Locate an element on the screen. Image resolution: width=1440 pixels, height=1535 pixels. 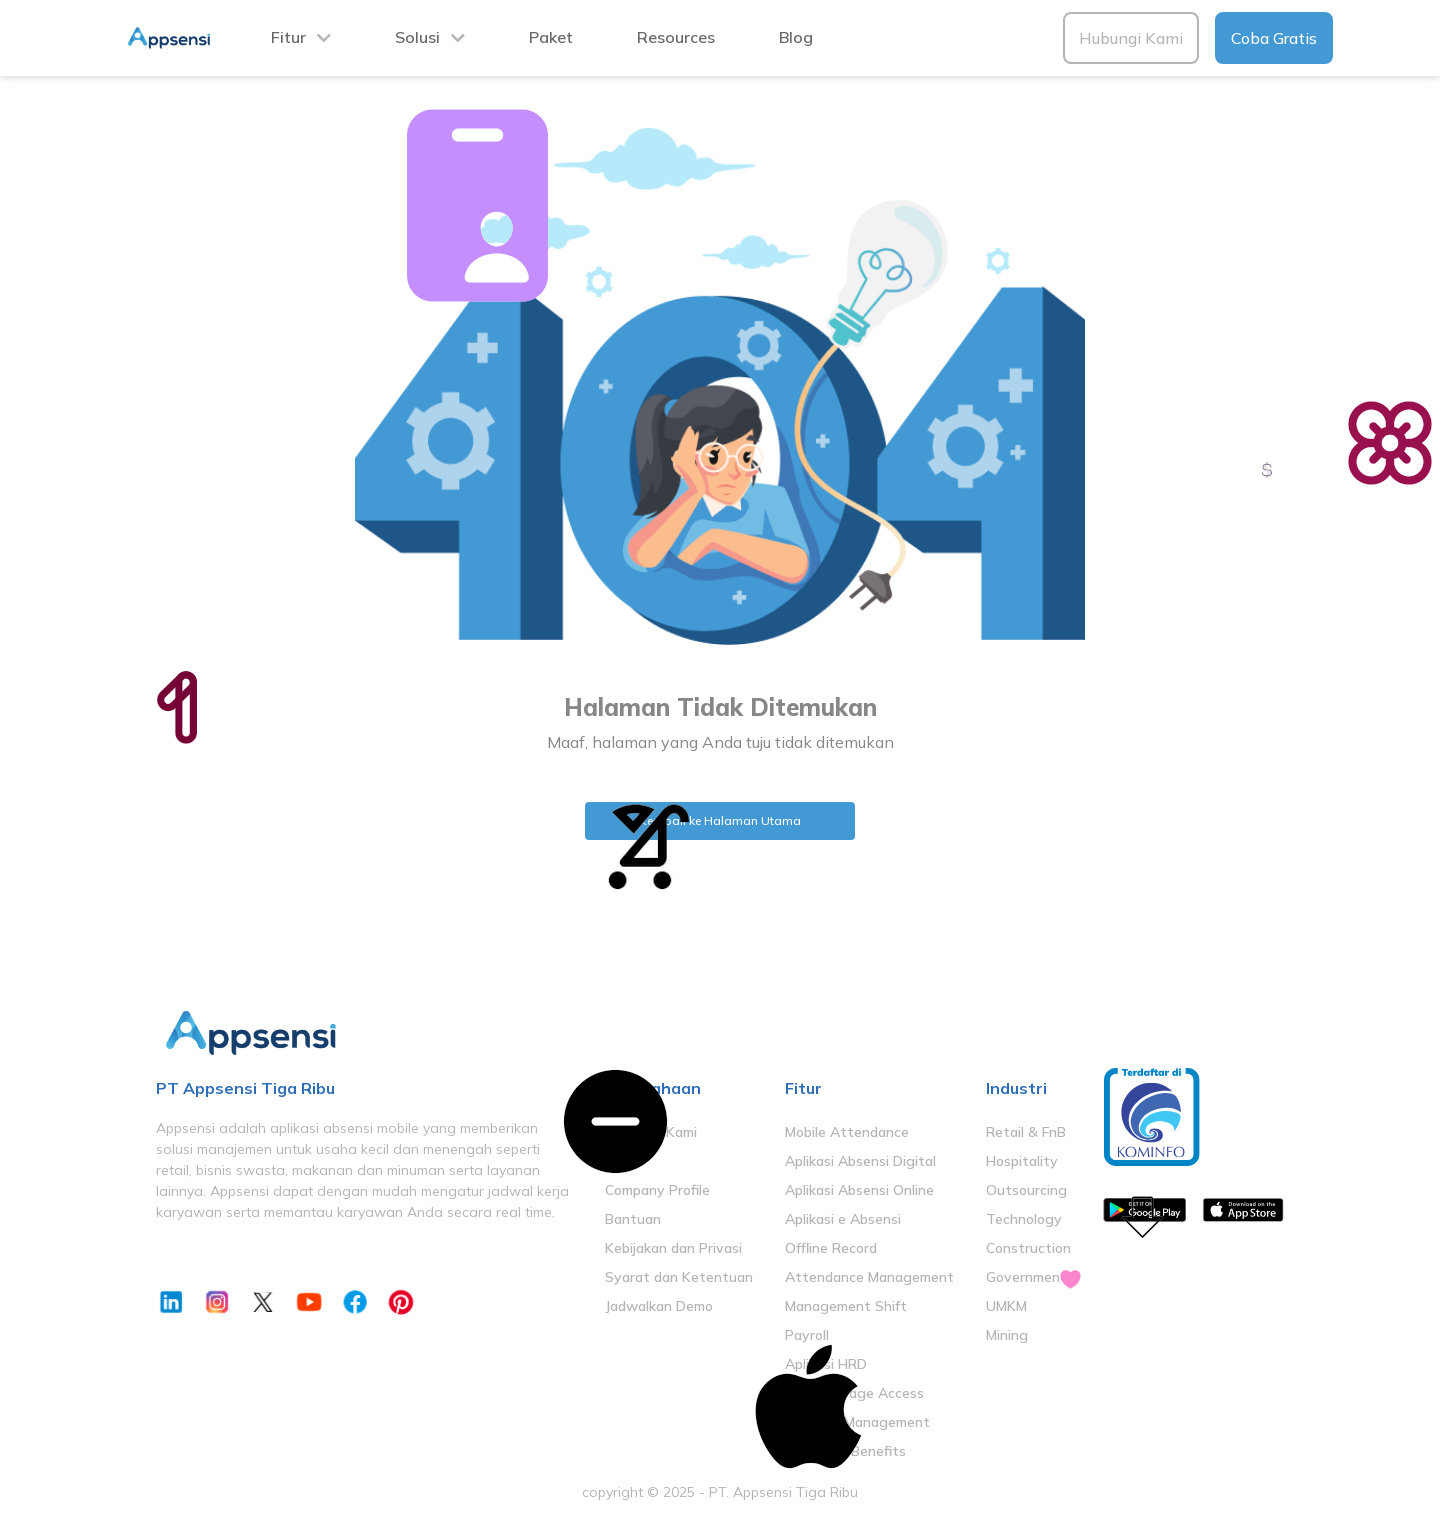
sign in with Apple is located at coordinates (808, 1406).